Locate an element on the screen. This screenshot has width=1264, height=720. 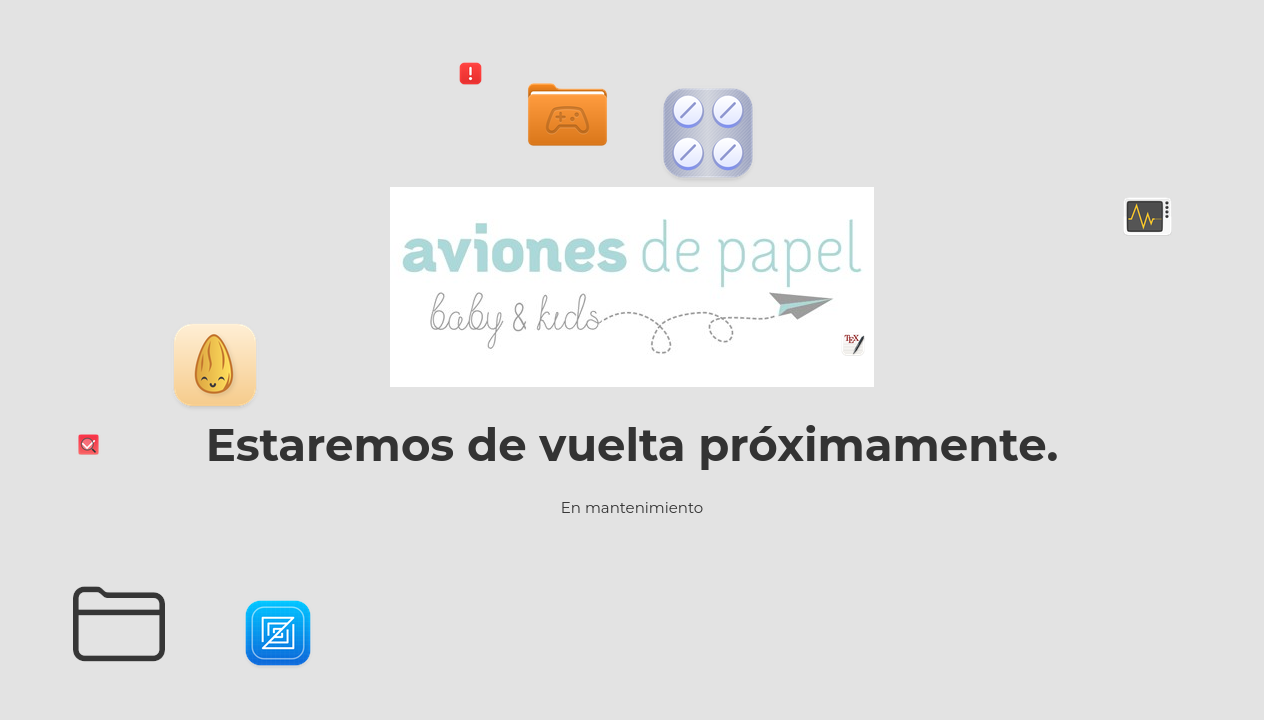
open dconf editor to modify system configuration settings is located at coordinates (88, 444).